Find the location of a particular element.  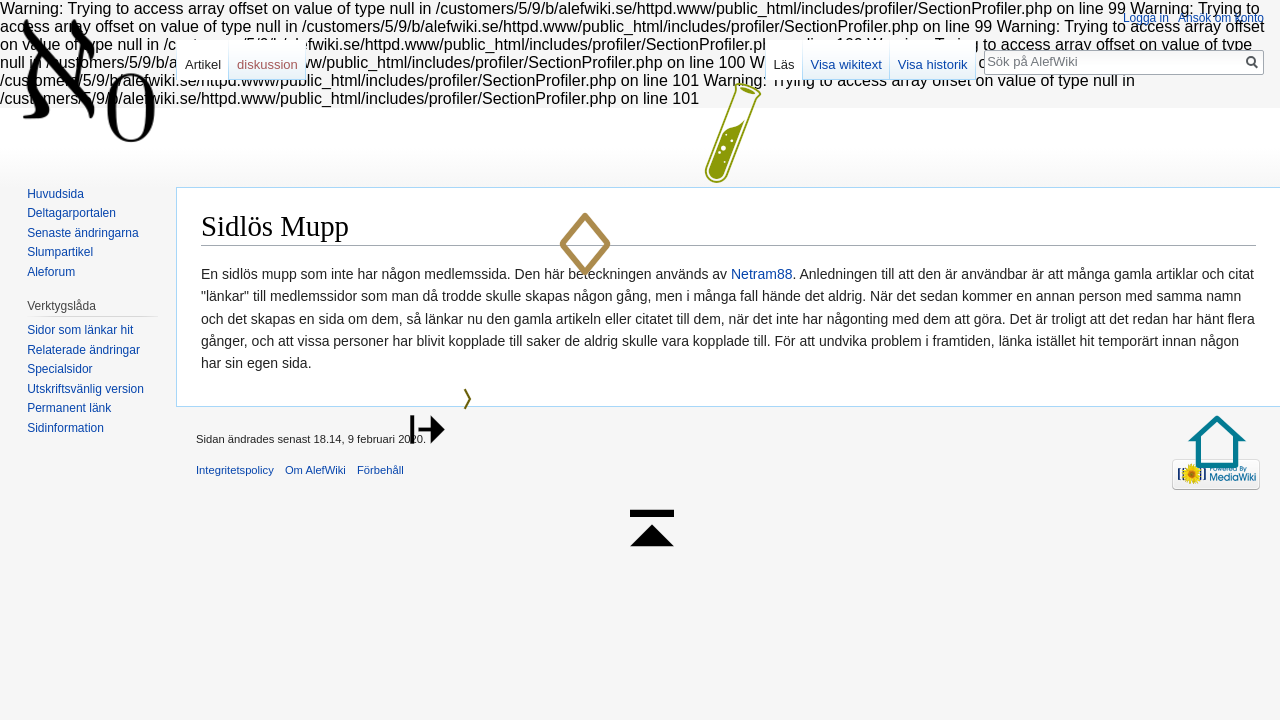

indicates the diamonds suit in a card game is located at coordinates (585, 244).